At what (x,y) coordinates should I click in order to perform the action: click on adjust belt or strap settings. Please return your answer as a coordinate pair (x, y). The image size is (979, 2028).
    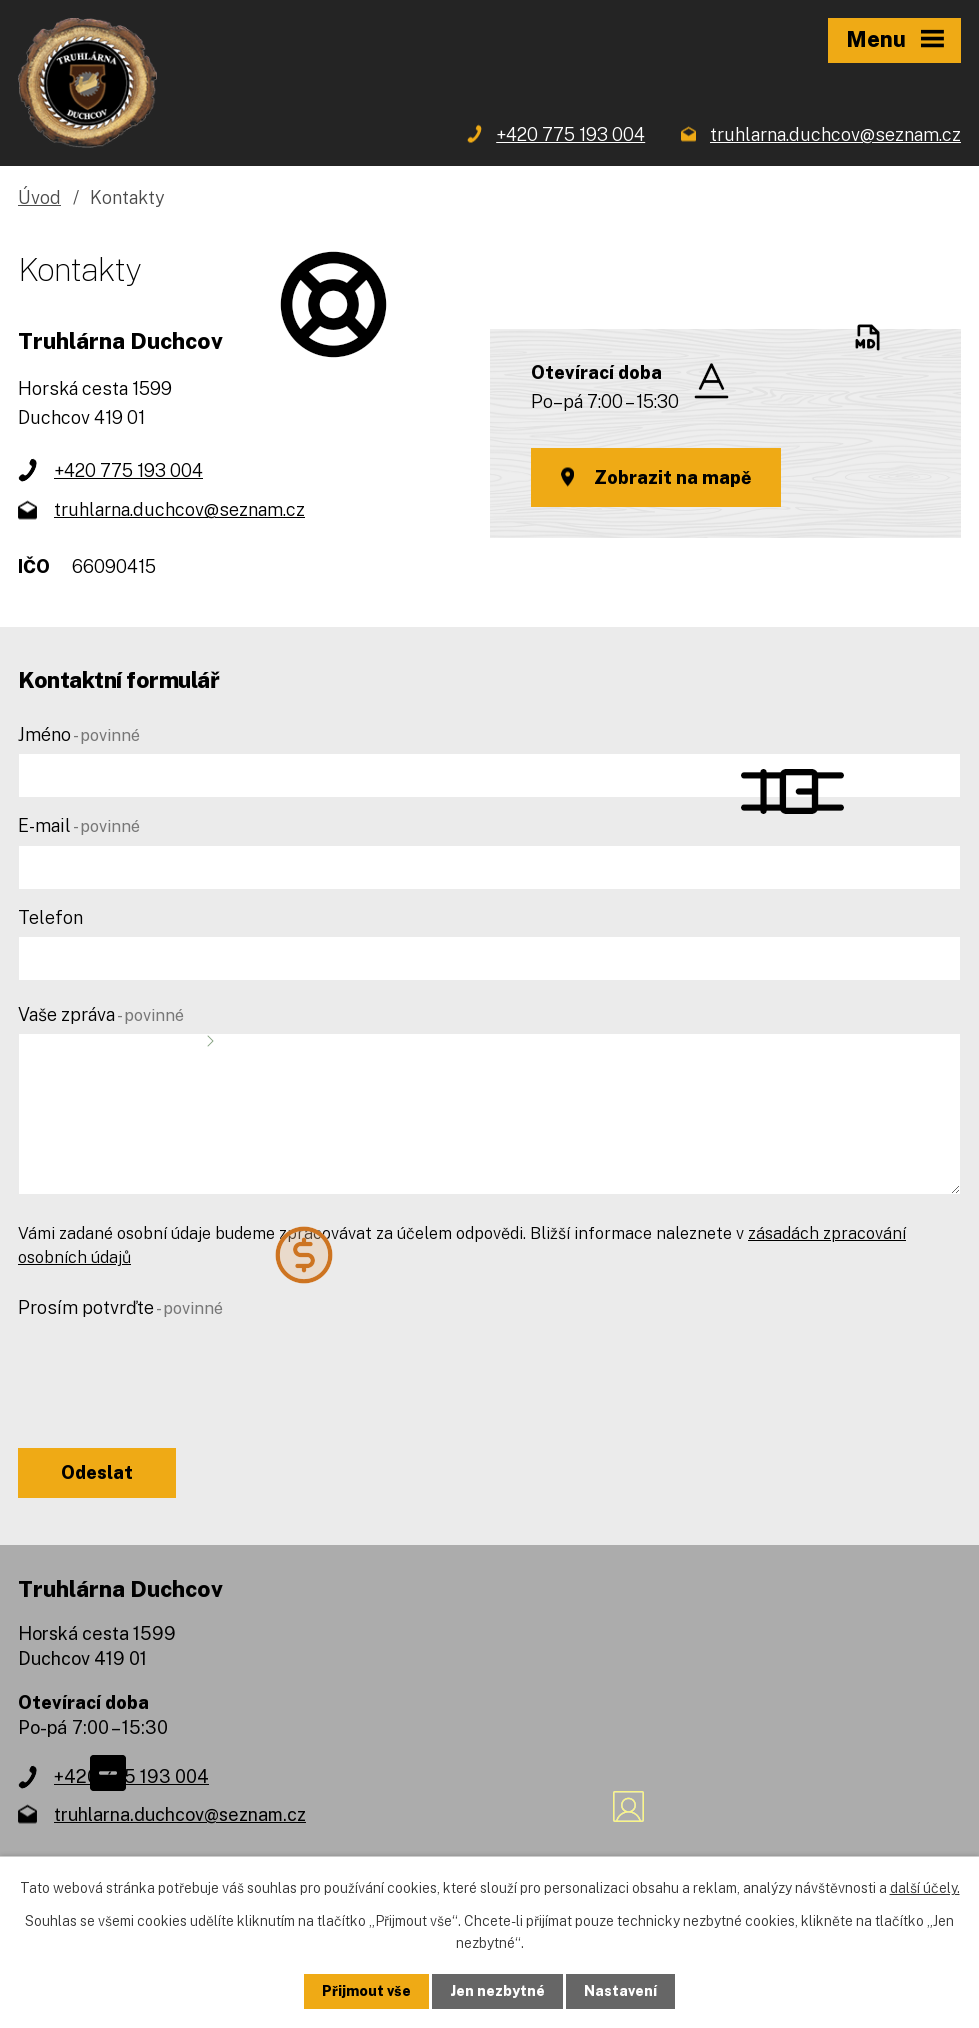
    Looking at the image, I should click on (792, 791).